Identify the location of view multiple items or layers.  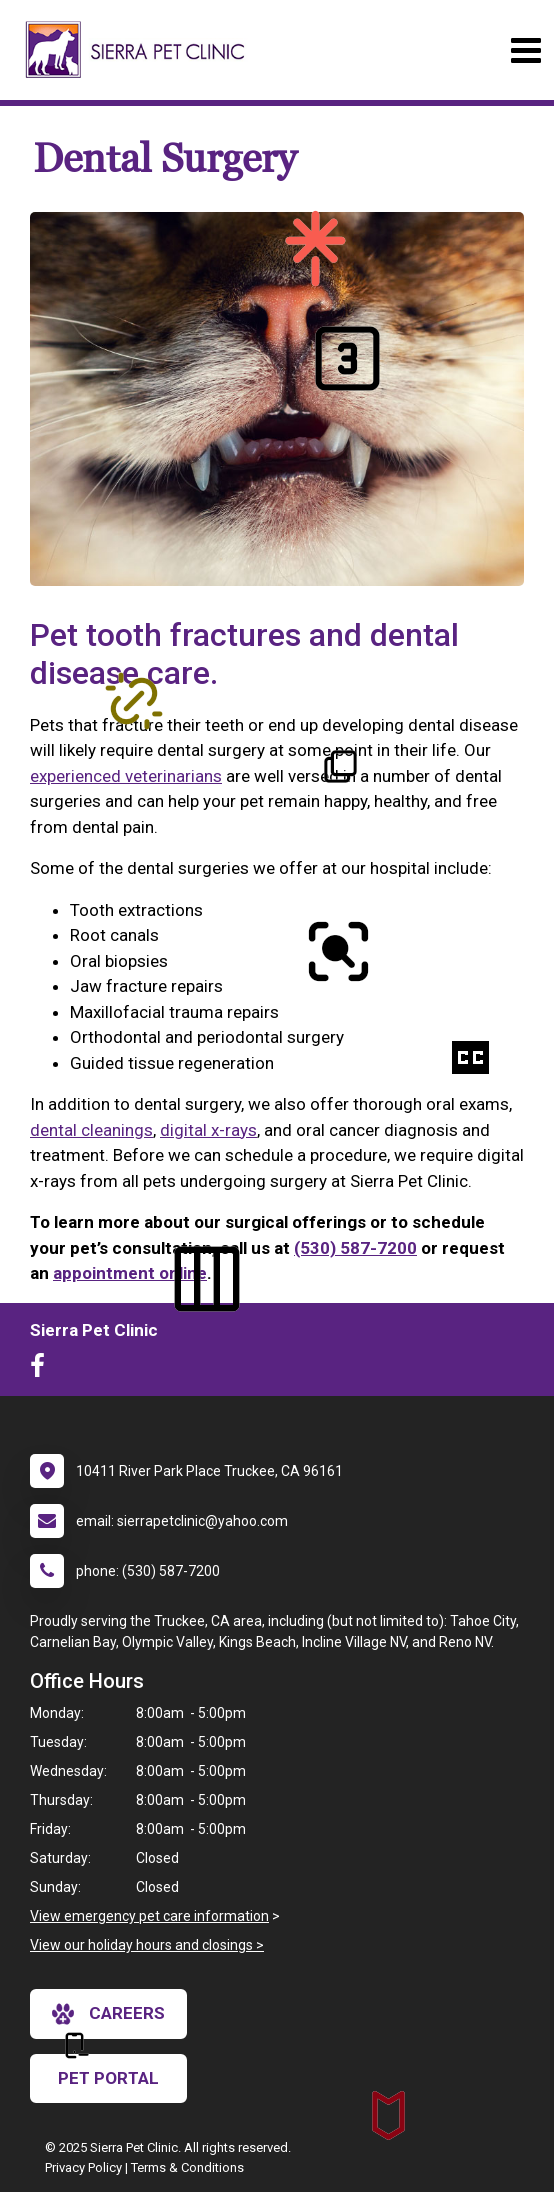
(340, 766).